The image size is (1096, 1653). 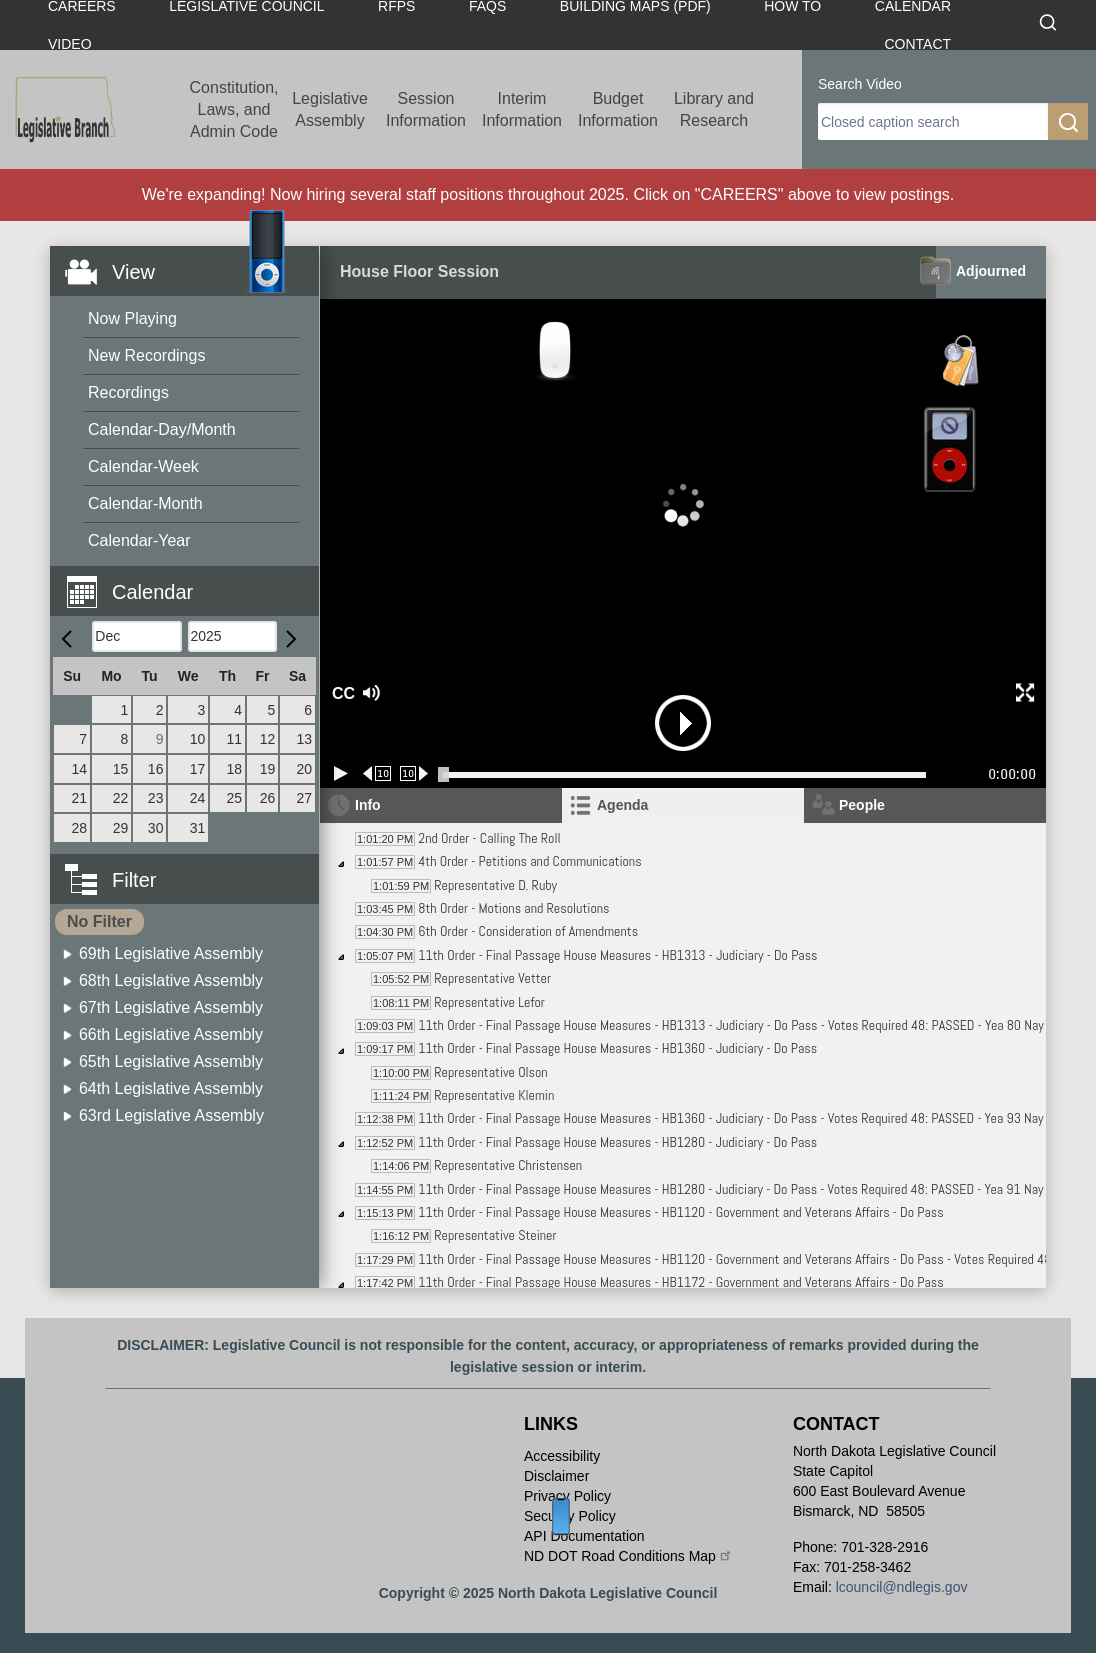 I want to click on open insync cloud sync folder, so click(x=935, y=270).